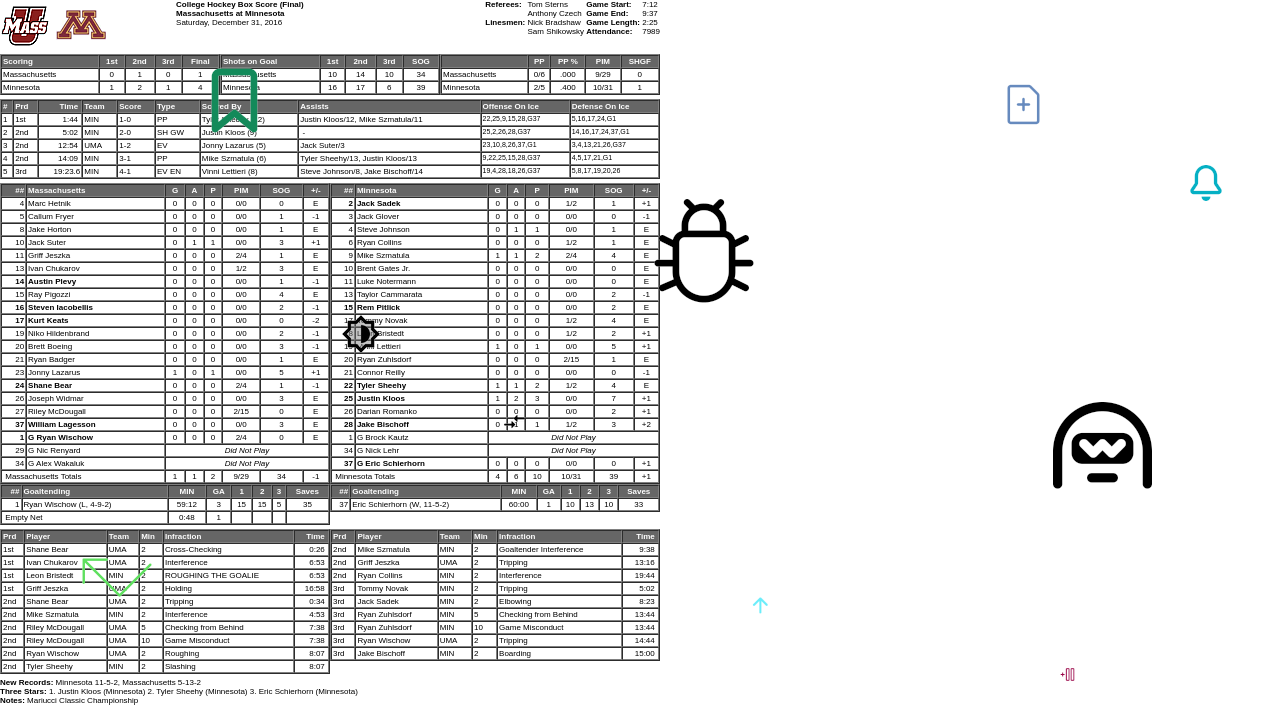  What do you see at coordinates (514, 421) in the screenshot?
I see `compare two items or options` at bounding box center [514, 421].